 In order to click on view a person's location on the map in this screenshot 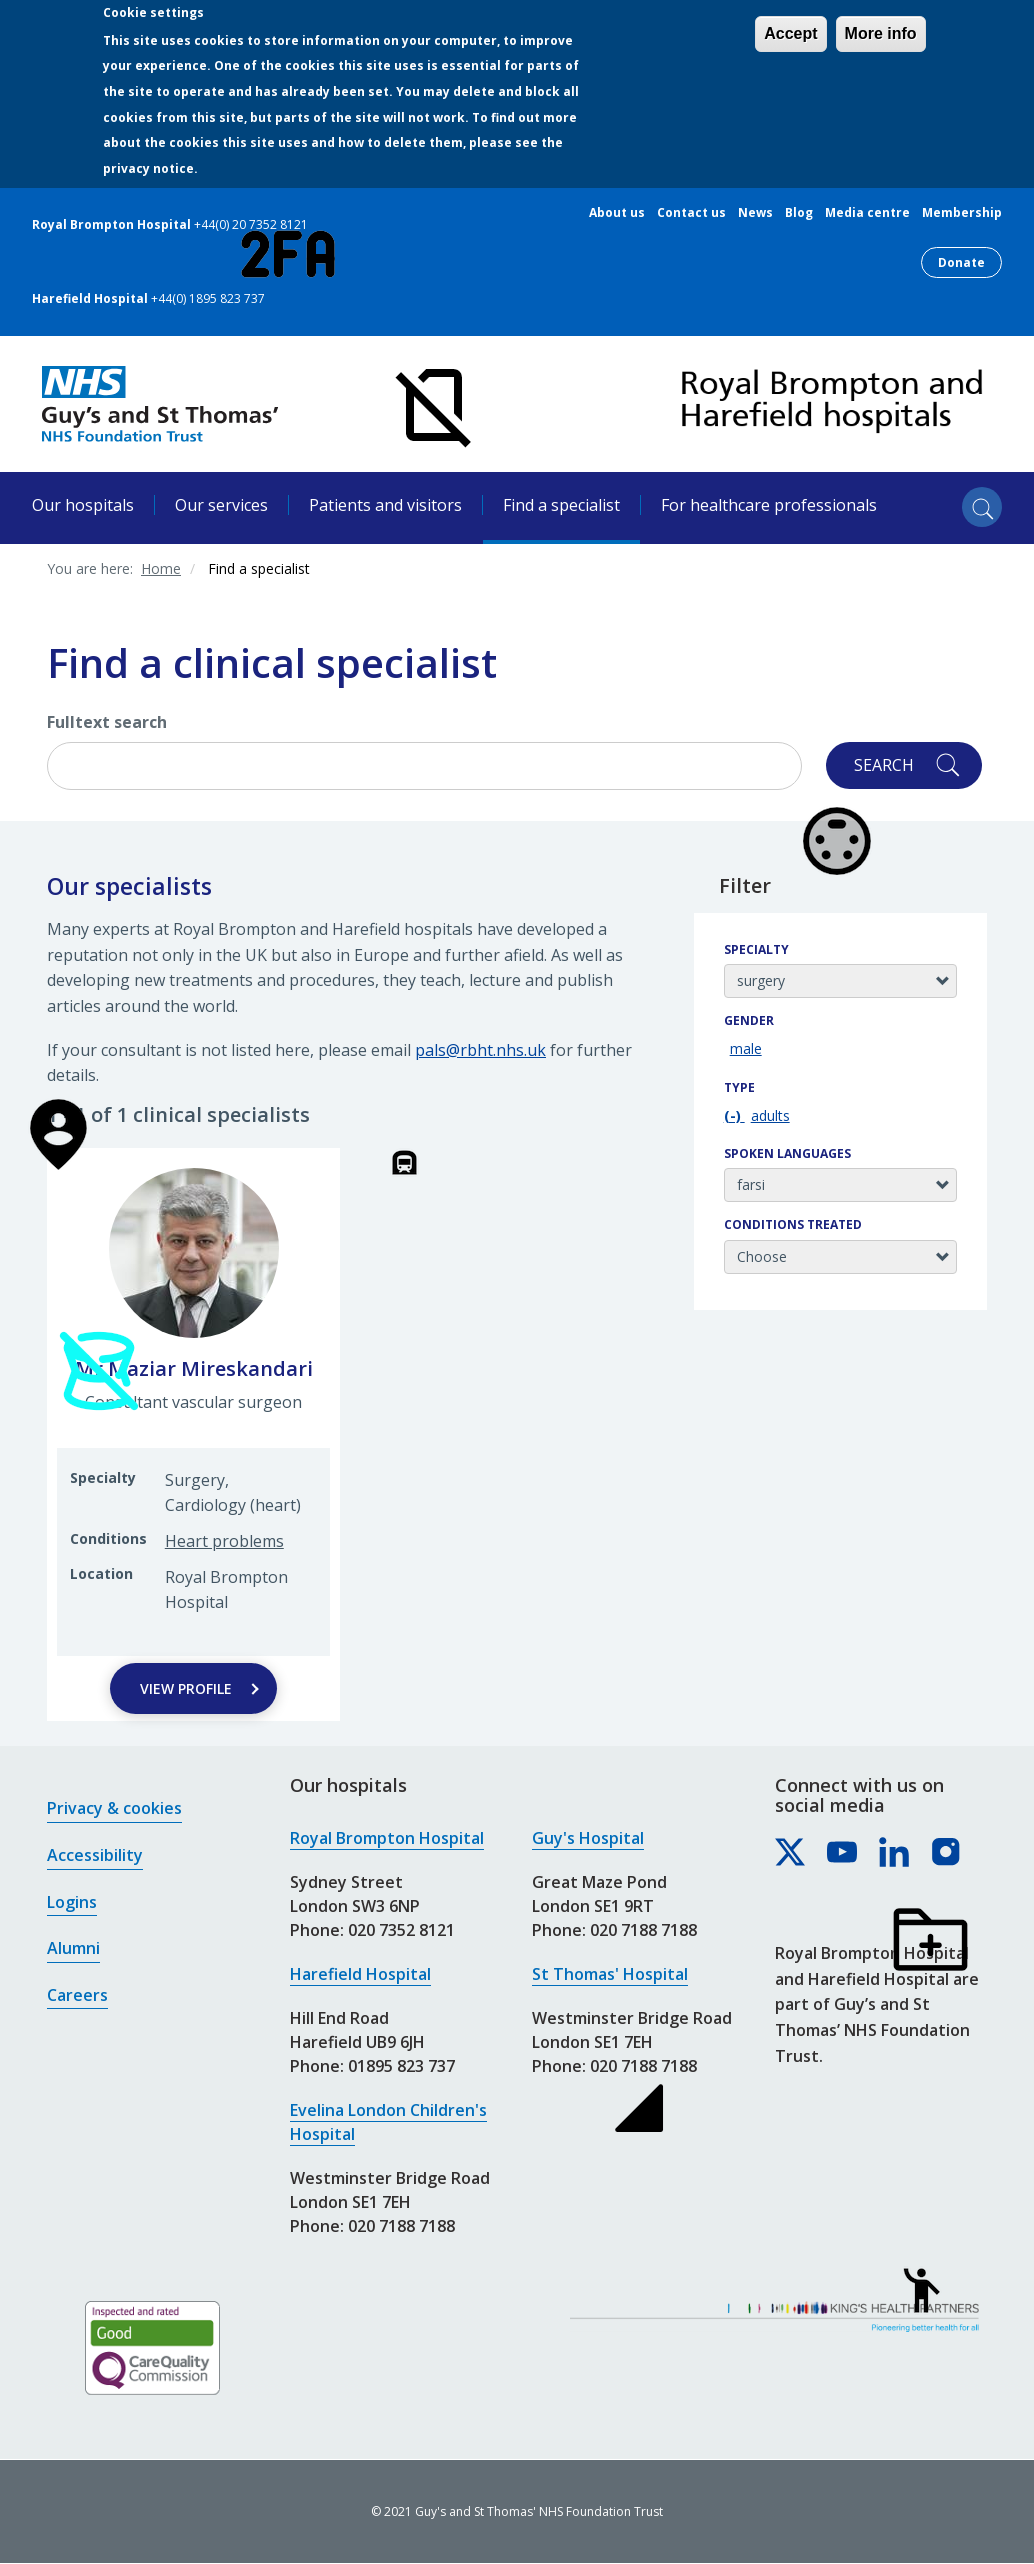, I will do `click(58, 1134)`.